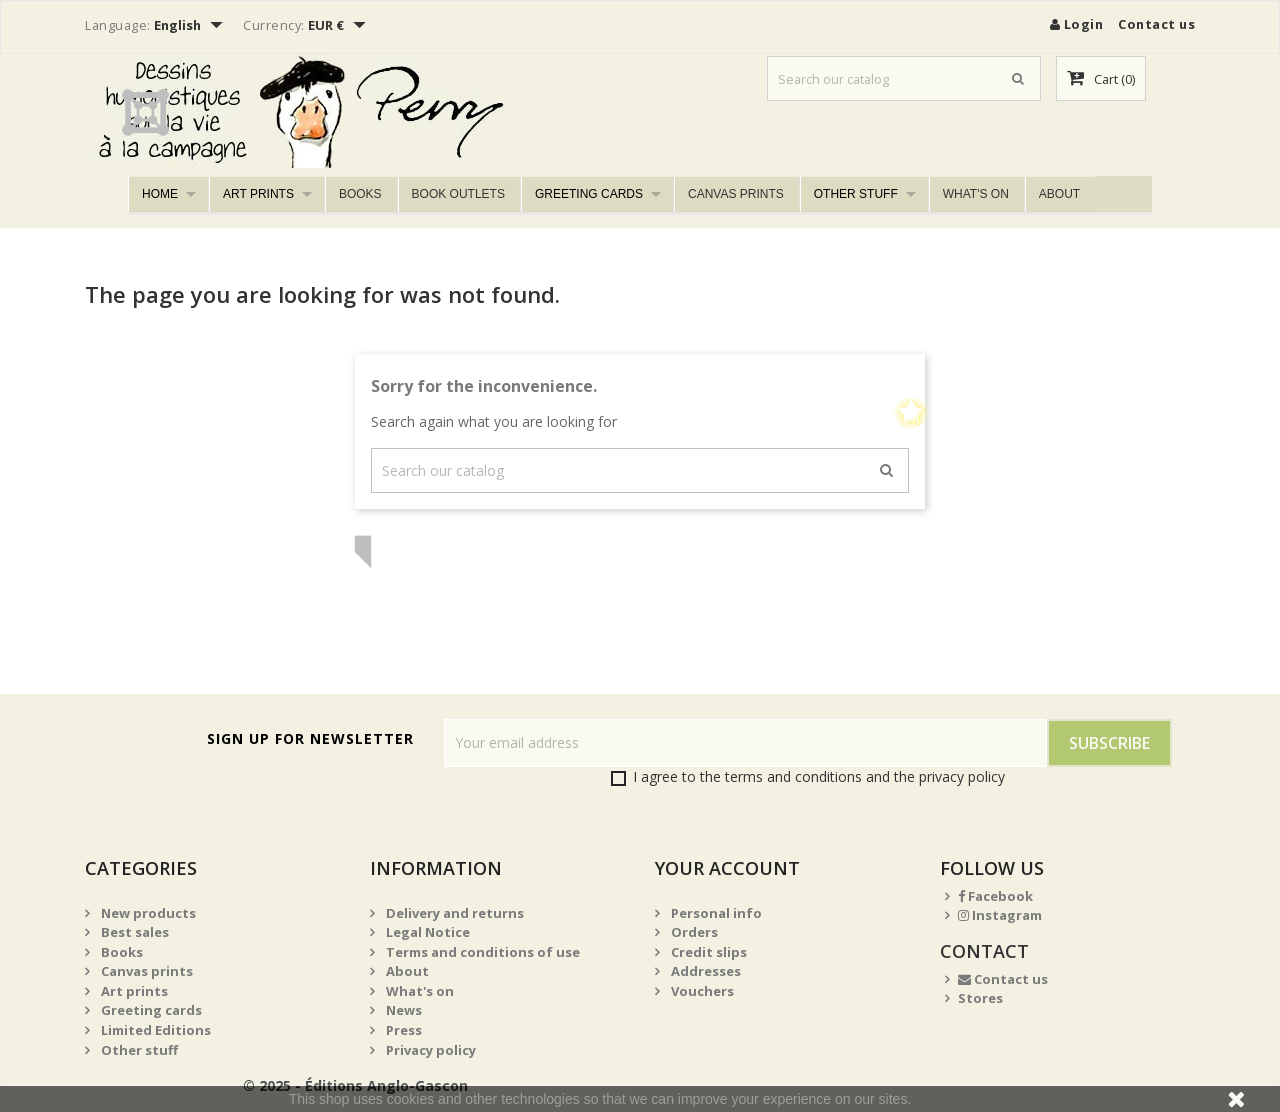 The image size is (1280, 1112). What do you see at coordinates (145, 112) in the screenshot?
I see `indicates a virtual machine or appliance file` at bounding box center [145, 112].